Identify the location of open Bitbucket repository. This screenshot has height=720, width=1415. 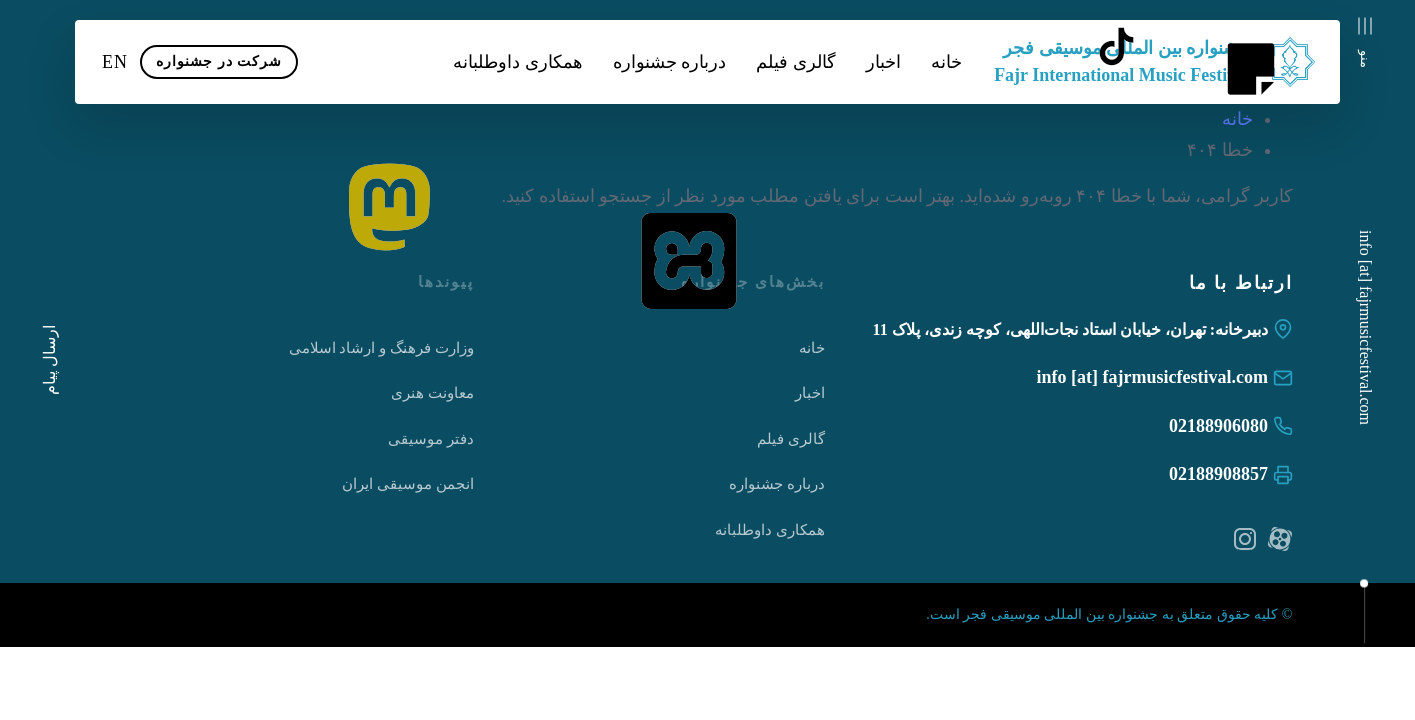
(1316, 679).